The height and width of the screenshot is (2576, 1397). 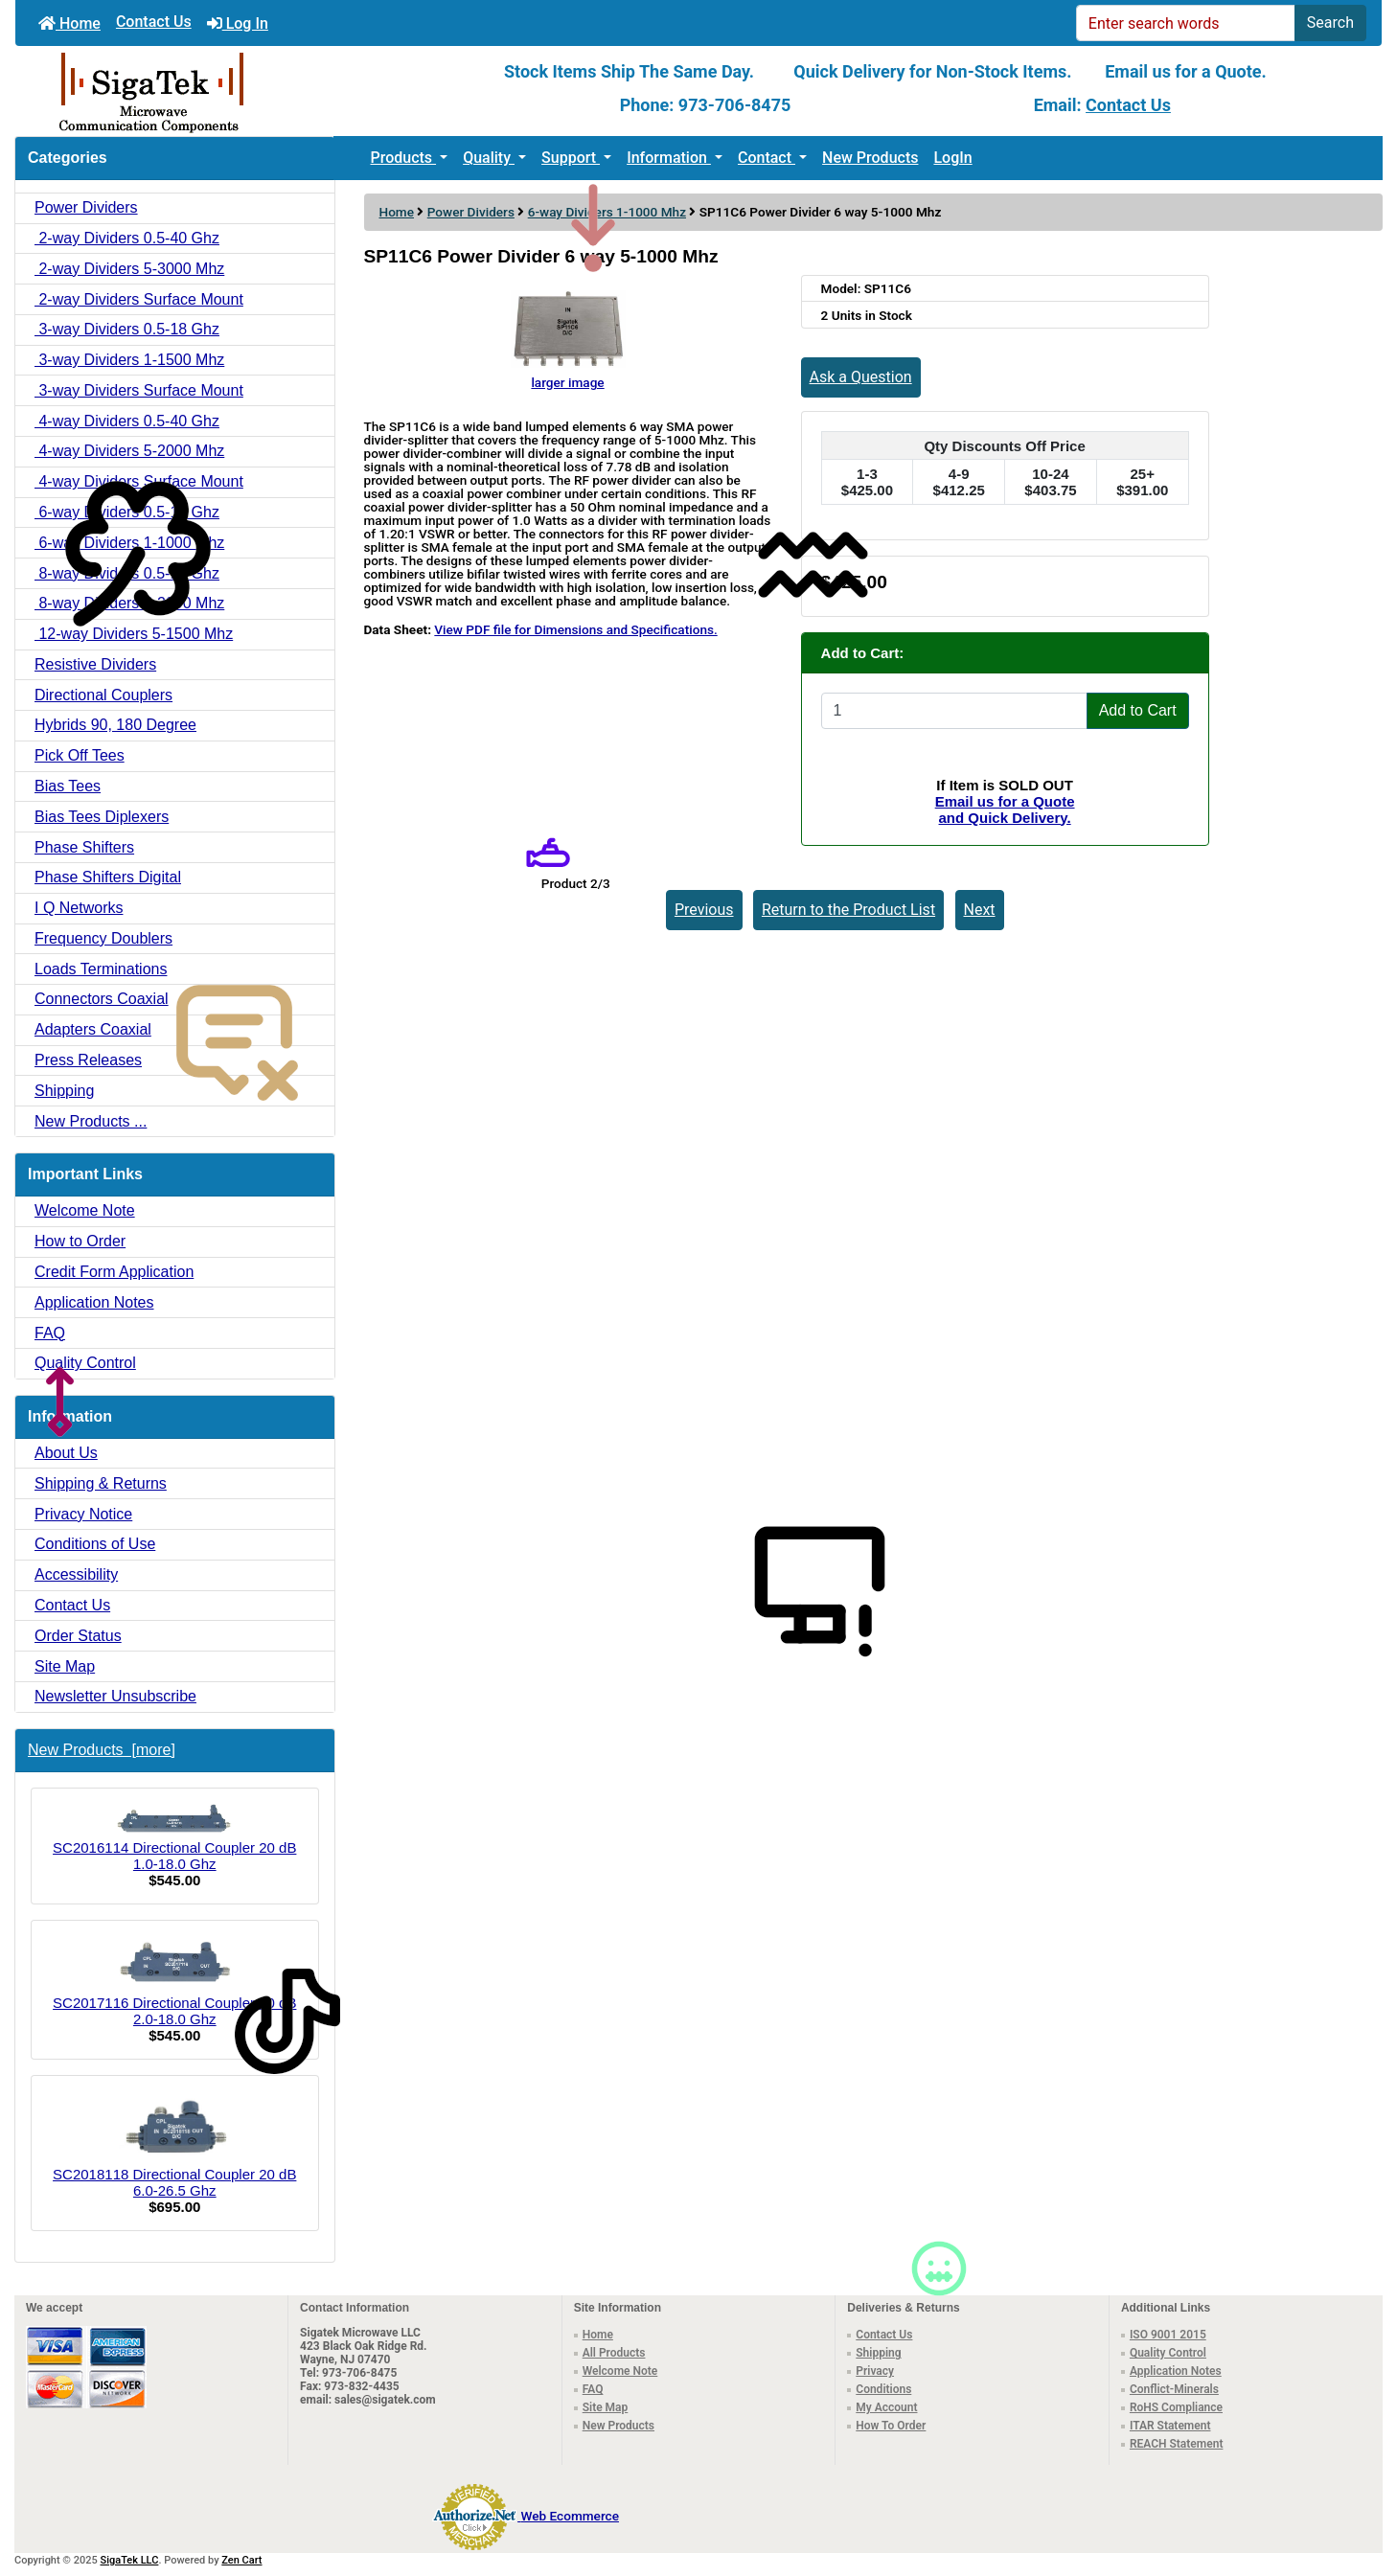 What do you see at coordinates (287, 2021) in the screenshot?
I see `open TikTok app` at bounding box center [287, 2021].